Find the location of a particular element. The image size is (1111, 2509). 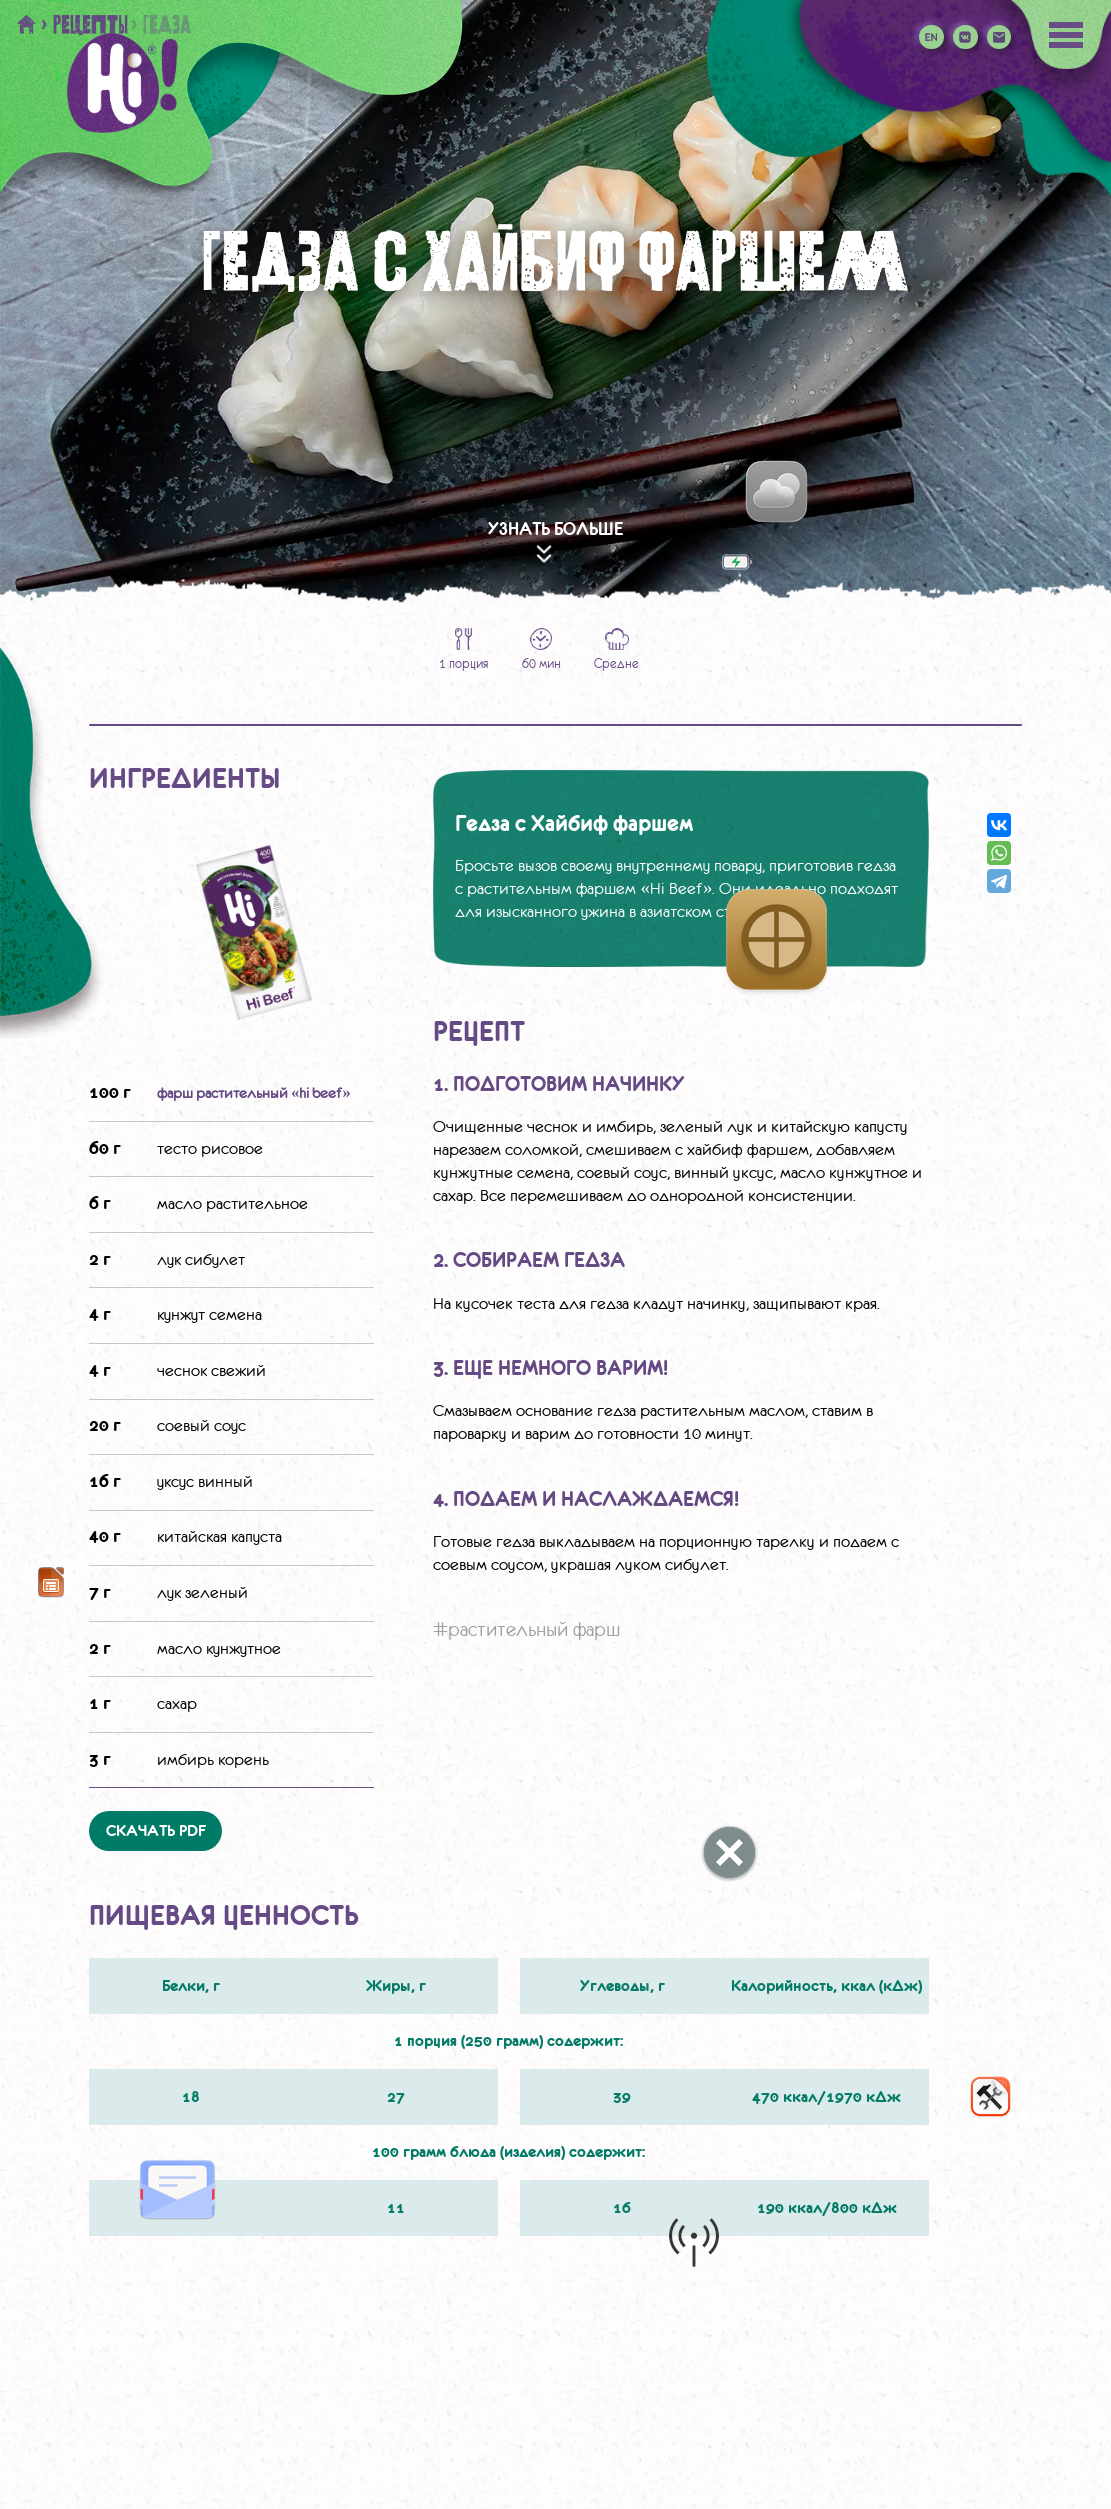

open the weather app is located at coordinates (776, 491).